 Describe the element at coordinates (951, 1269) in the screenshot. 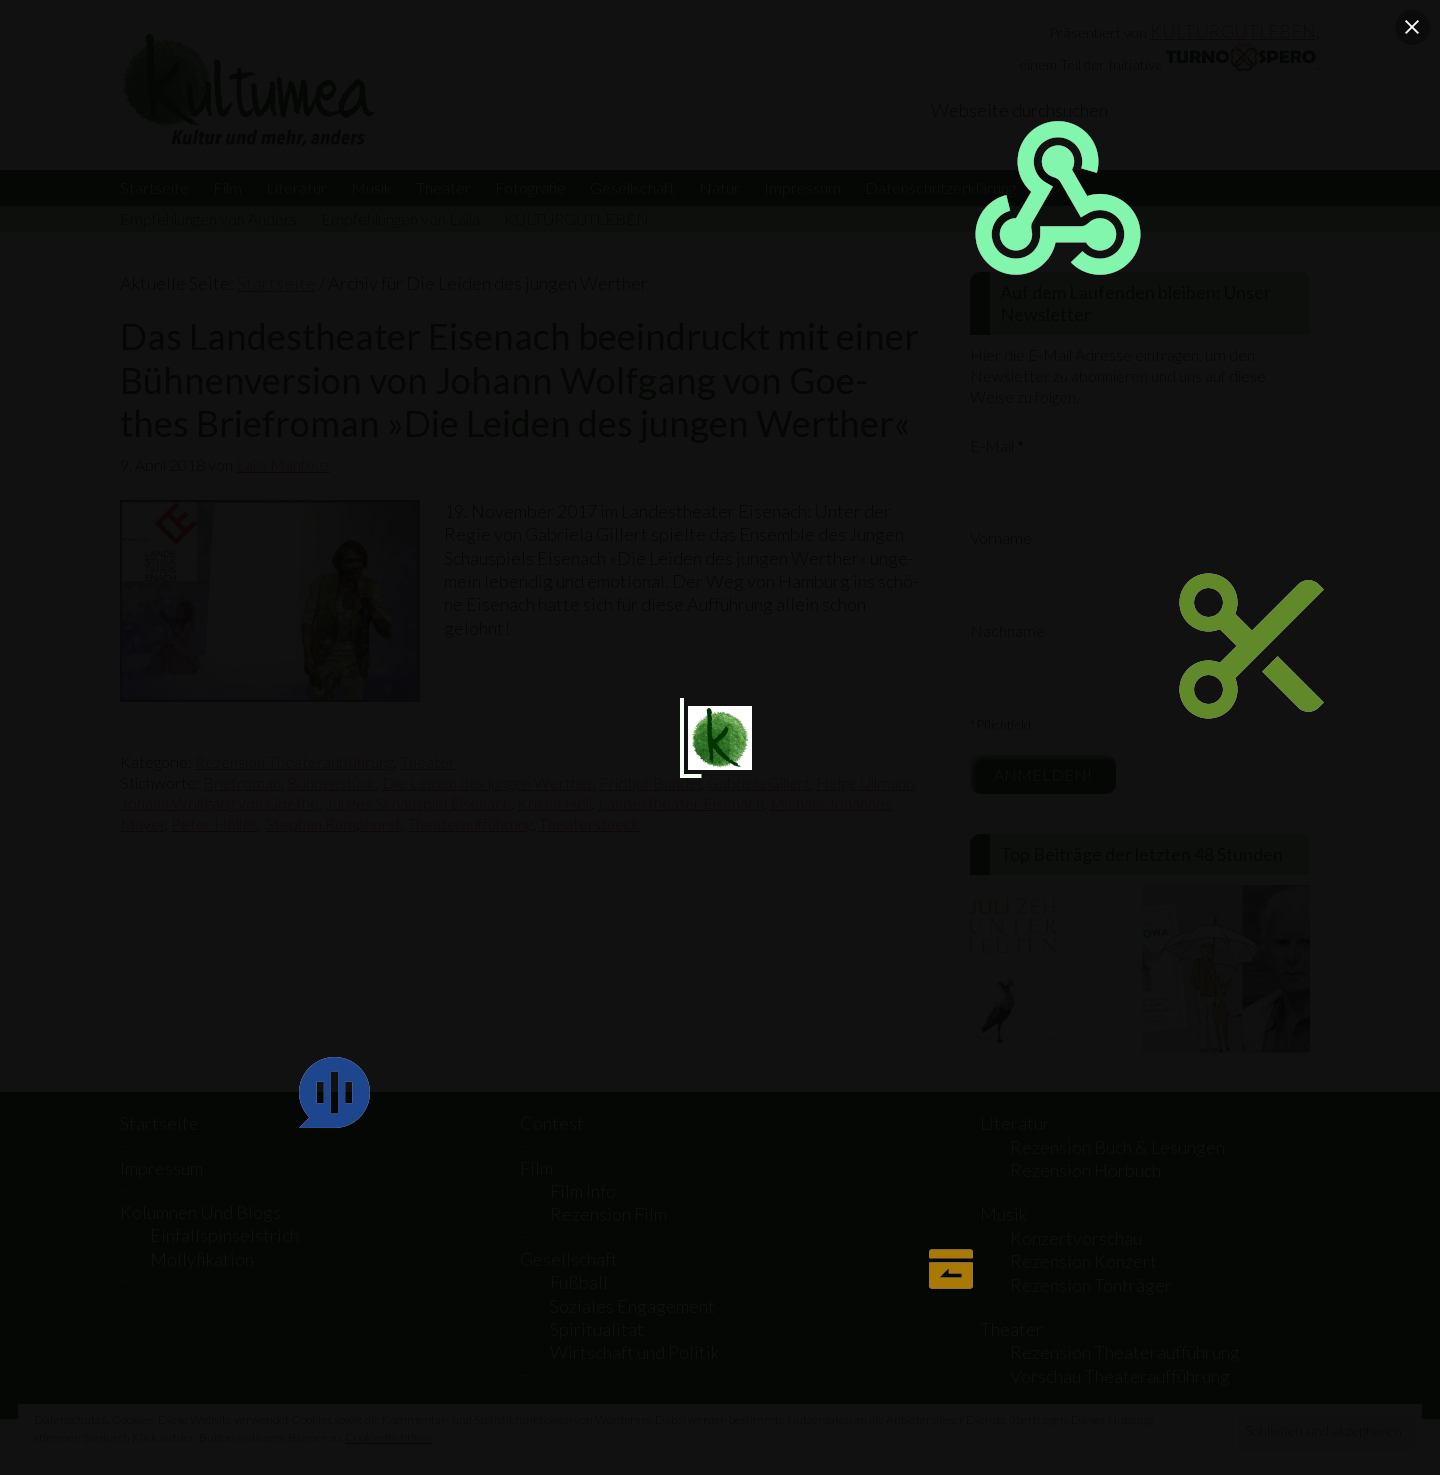

I see `request a refund for a transaction` at that location.